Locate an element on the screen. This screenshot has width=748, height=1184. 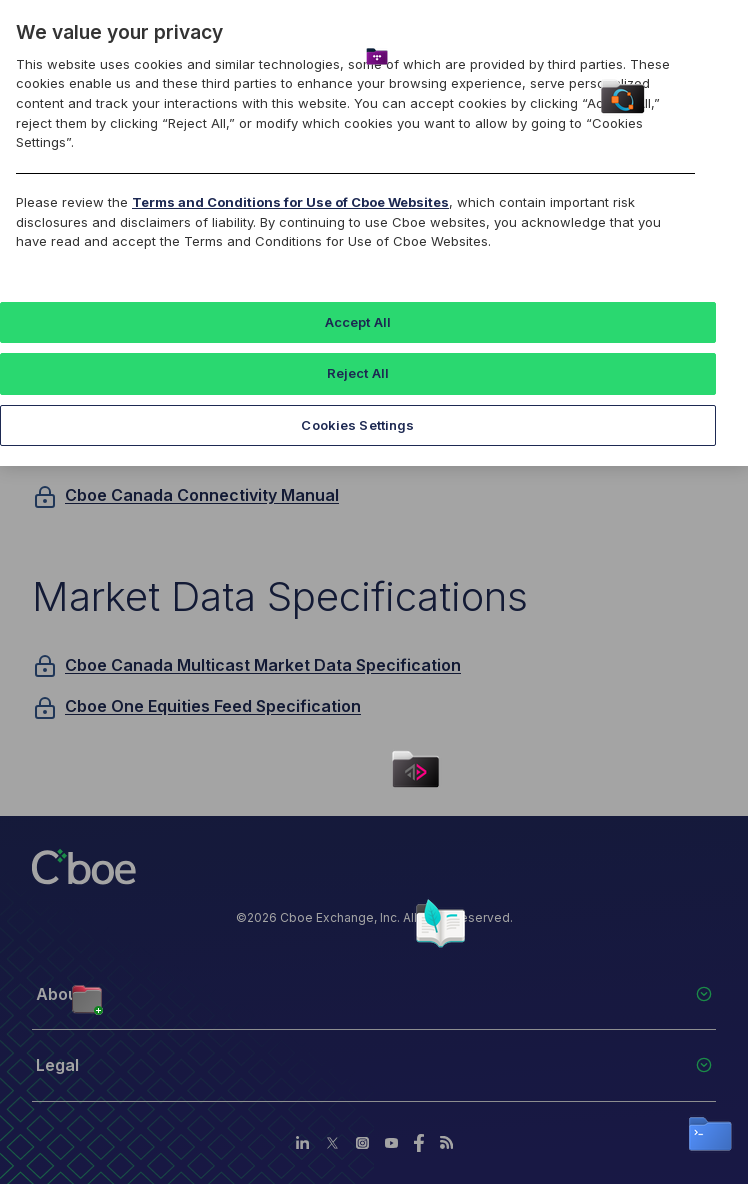
folder for octave programming files is located at coordinates (622, 97).